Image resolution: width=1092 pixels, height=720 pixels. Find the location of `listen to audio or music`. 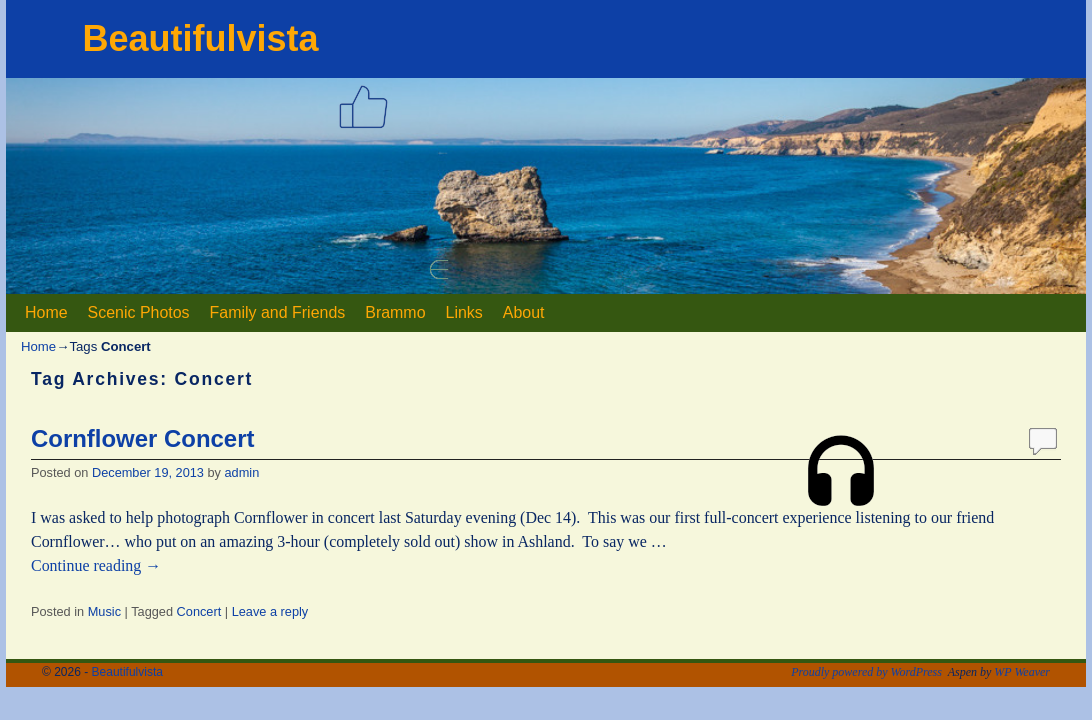

listen to audio or music is located at coordinates (841, 473).